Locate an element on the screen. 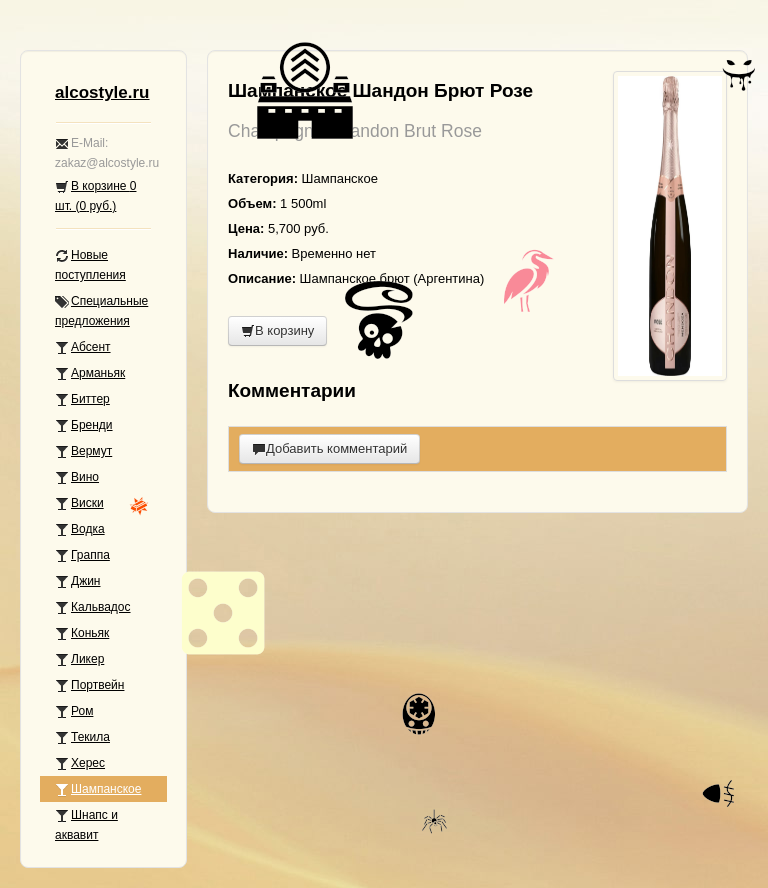 The image size is (768, 888). toggle fog lights on or off is located at coordinates (718, 793).